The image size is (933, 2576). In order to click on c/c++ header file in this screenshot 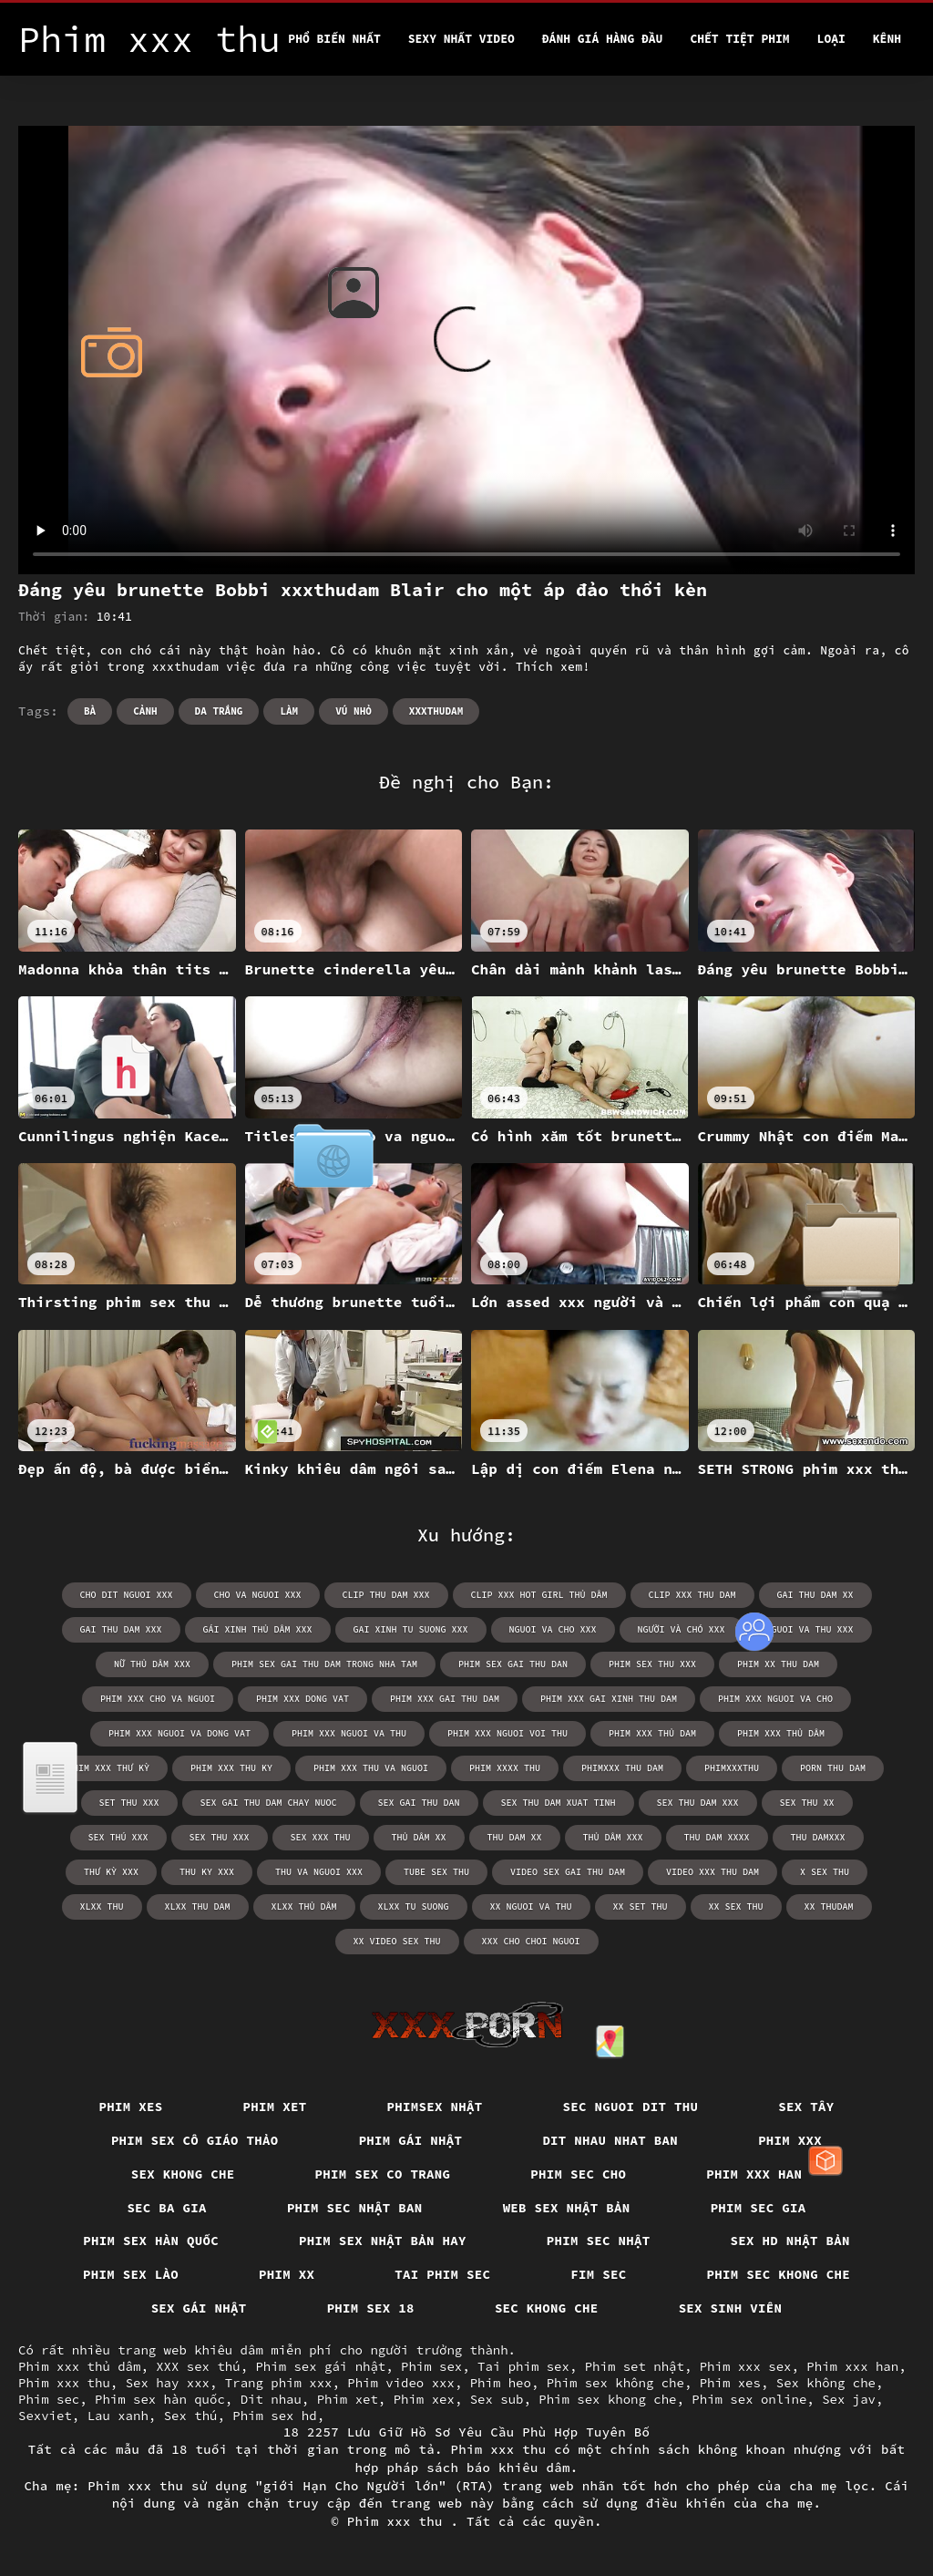, I will do `click(126, 1066)`.